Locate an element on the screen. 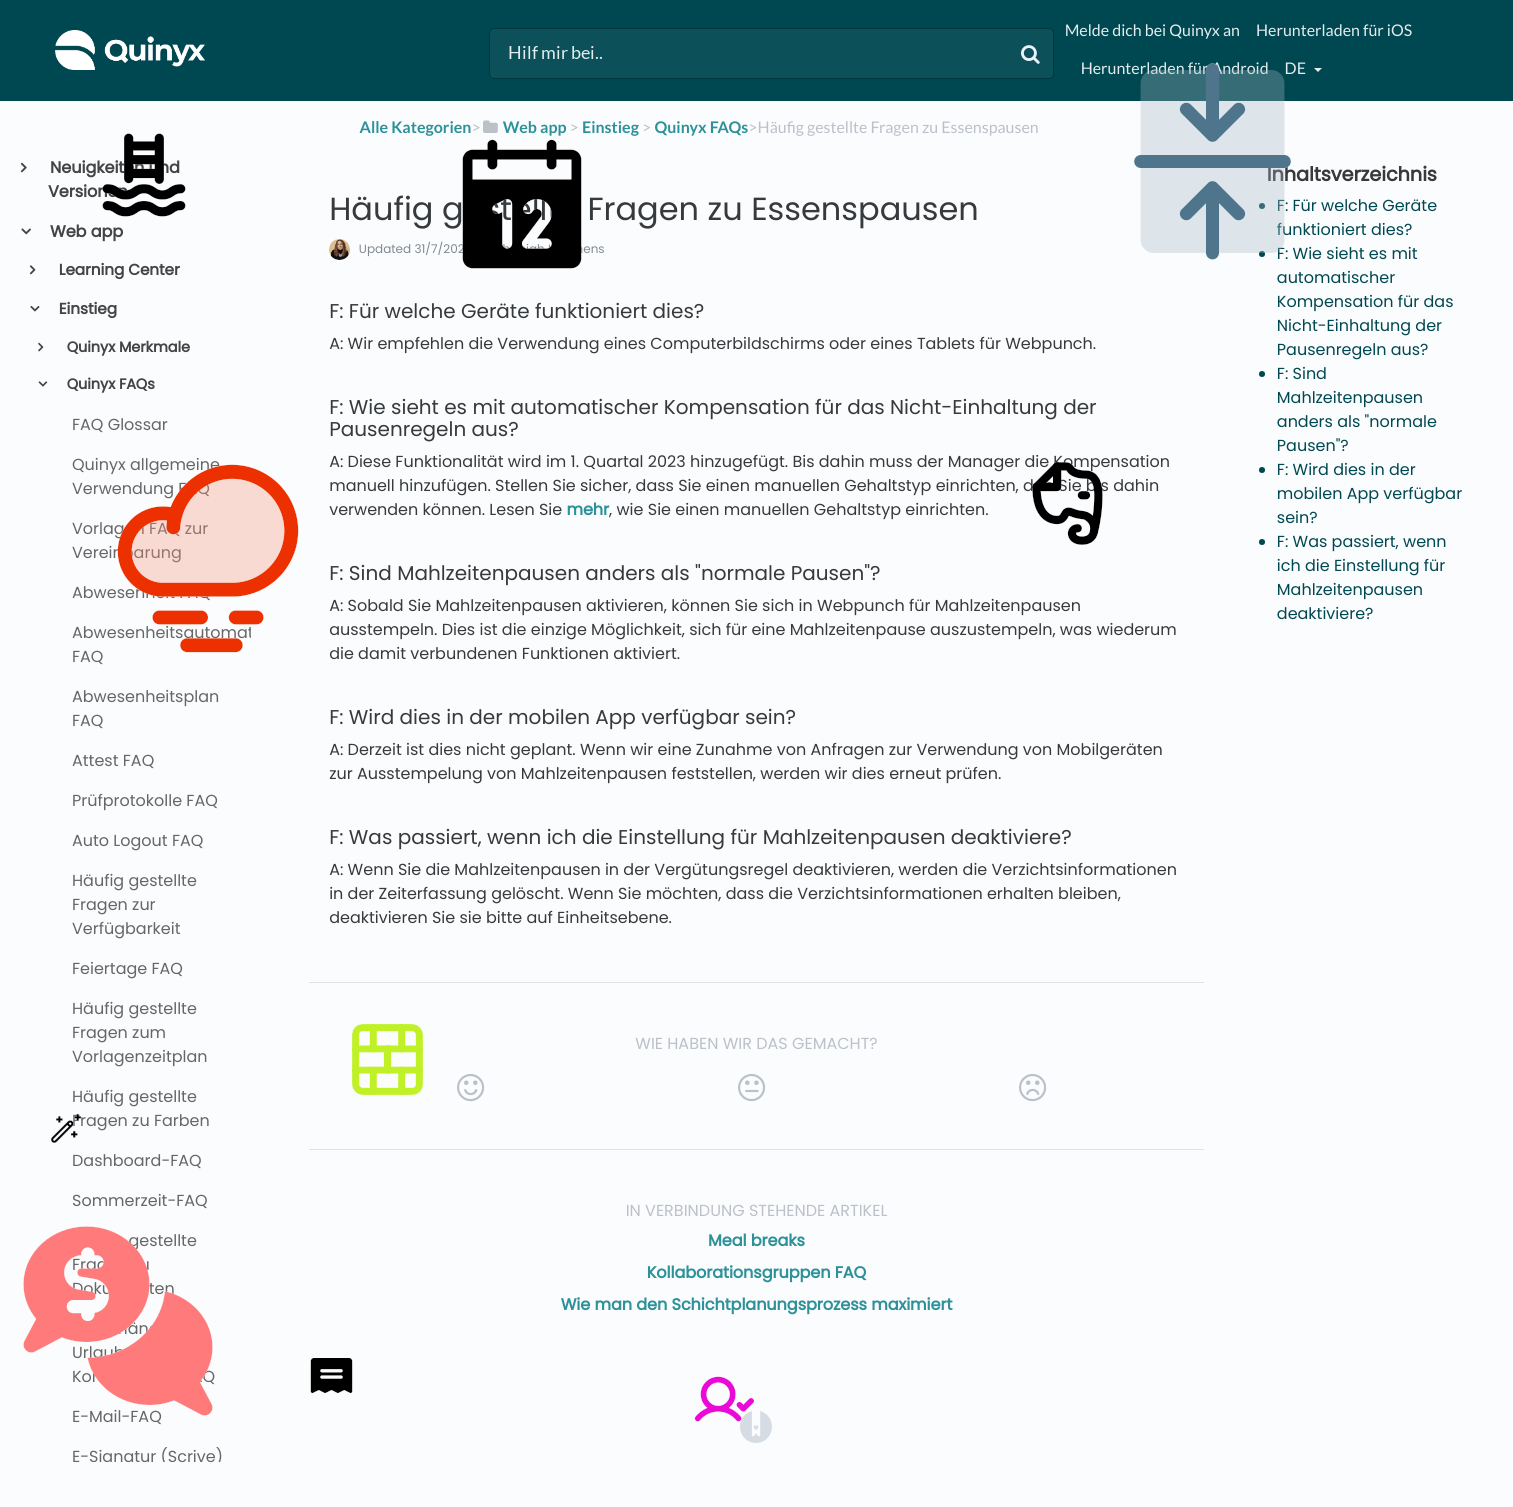 This screenshot has height=1507, width=1513. open evernote app is located at coordinates (1069, 503).